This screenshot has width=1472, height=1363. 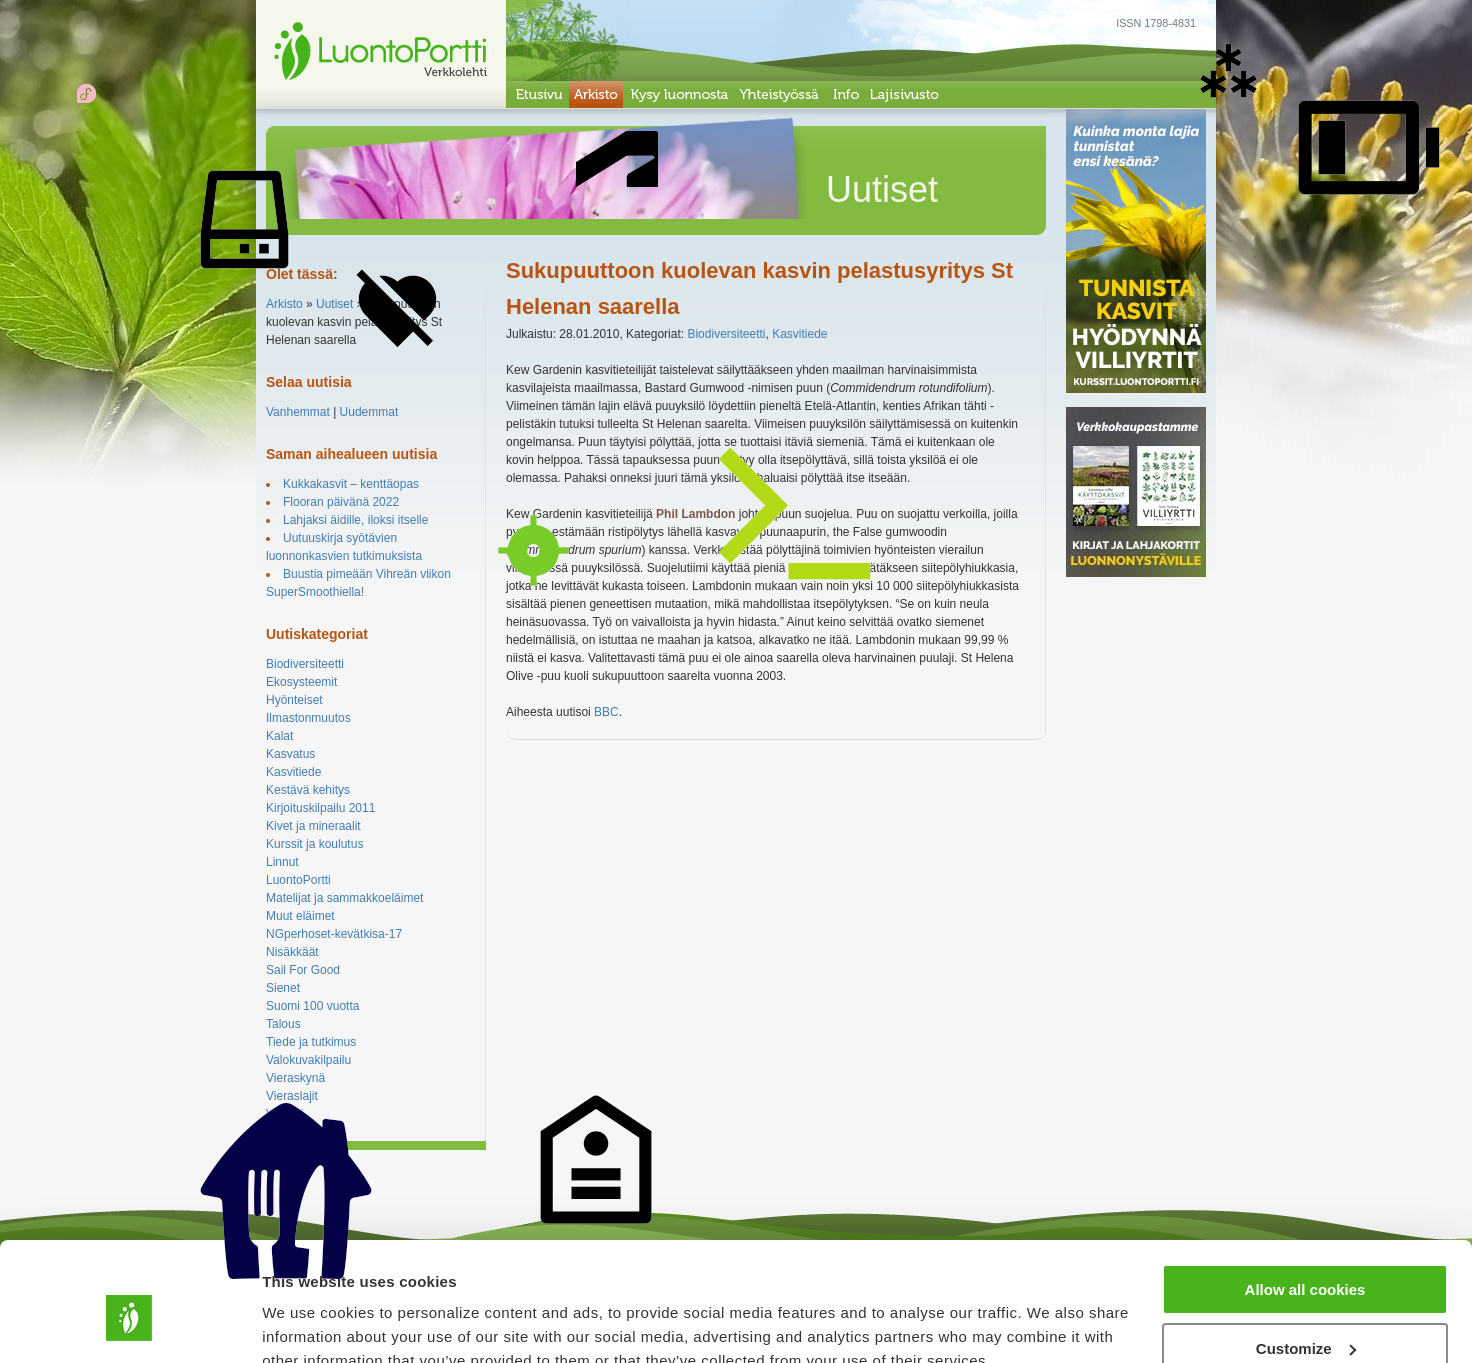 I want to click on dislike or remove from favorites, so click(x=397, y=310).